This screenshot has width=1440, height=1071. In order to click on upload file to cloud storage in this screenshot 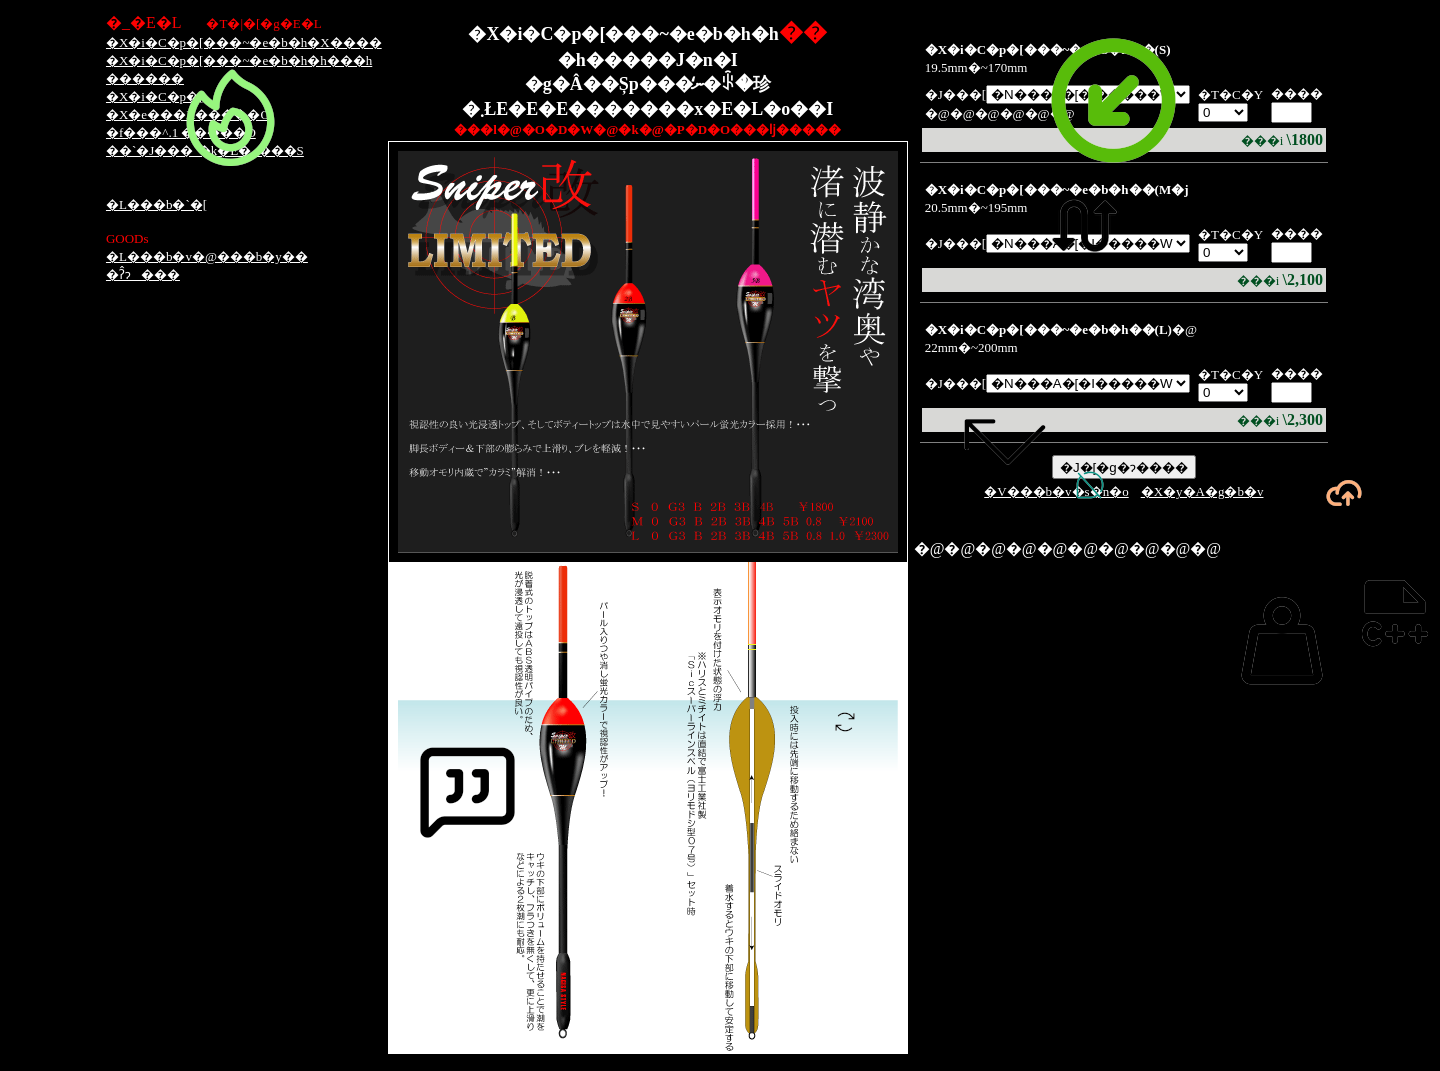, I will do `click(1344, 493)`.